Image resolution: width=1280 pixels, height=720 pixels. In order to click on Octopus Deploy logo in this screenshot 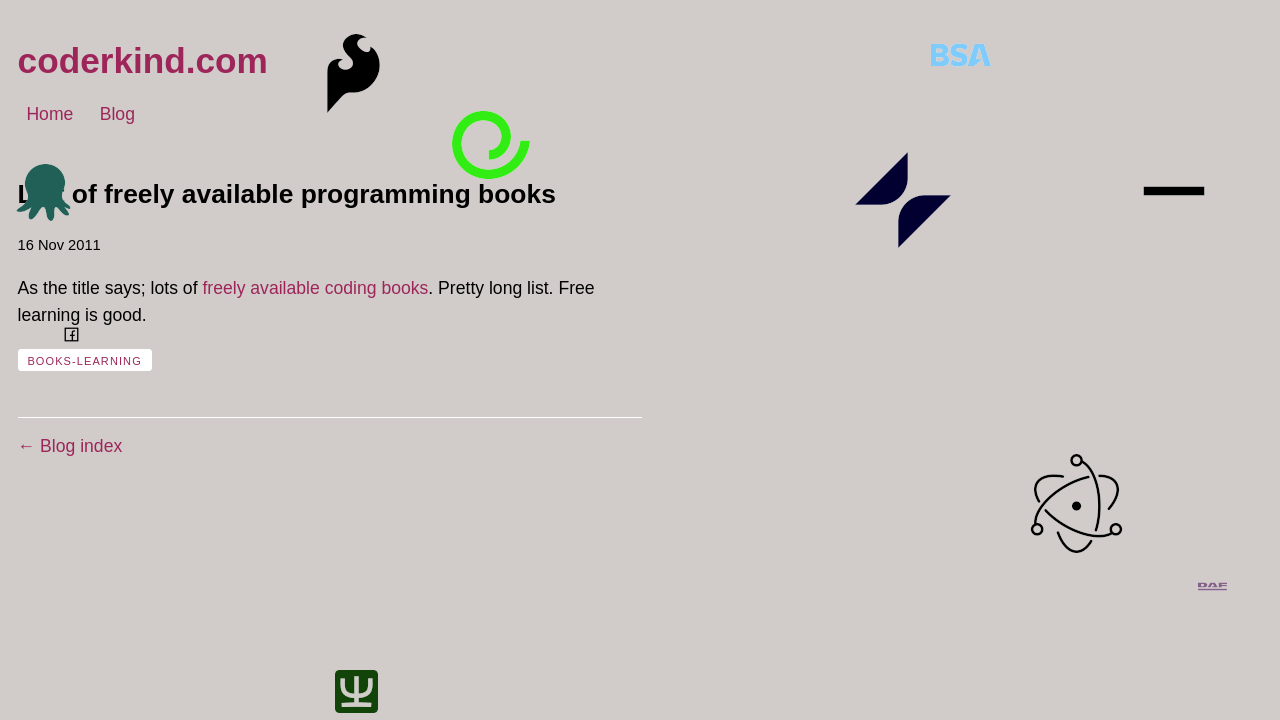, I will do `click(43, 192)`.